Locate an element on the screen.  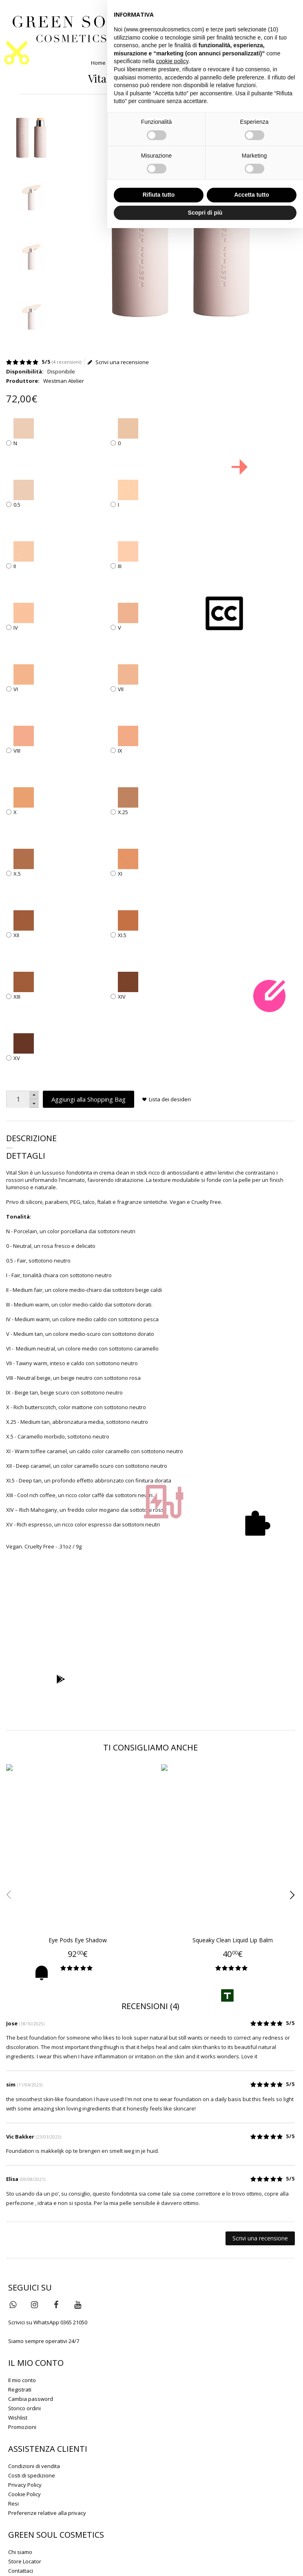
view notifications is located at coordinates (42, 1972).